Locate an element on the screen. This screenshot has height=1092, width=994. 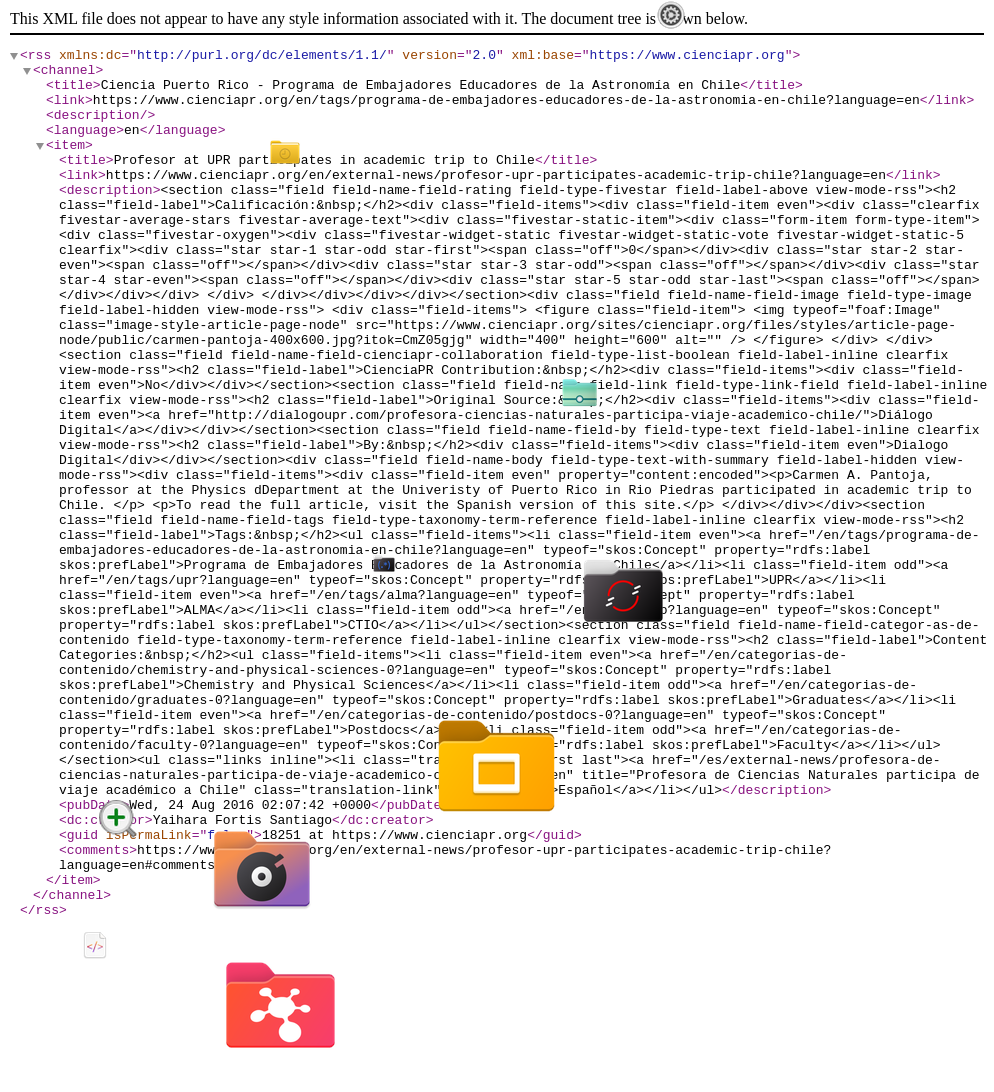
open folder containing mindmap files is located at coordinates (280, 1008).